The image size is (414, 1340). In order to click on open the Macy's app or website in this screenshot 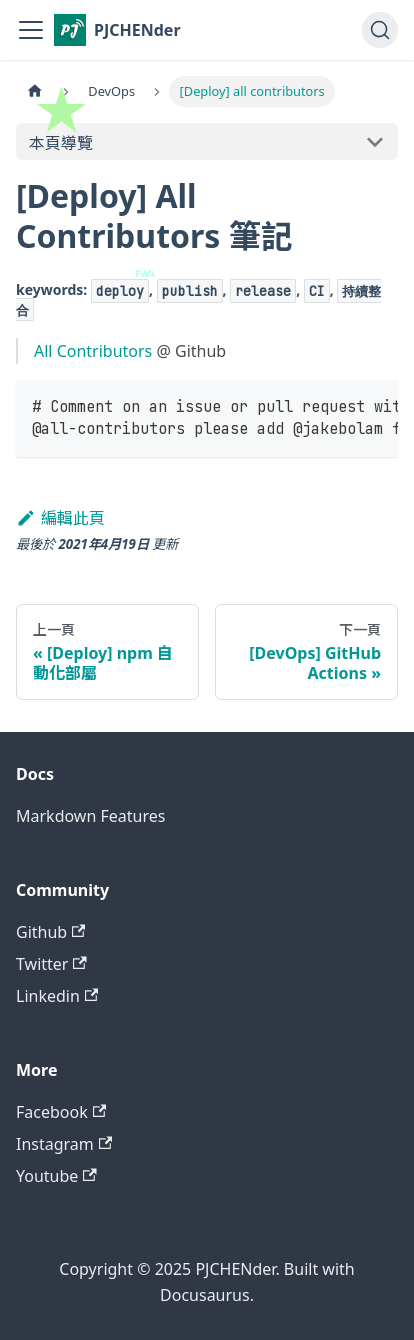, I will do `click(61, 109)`.